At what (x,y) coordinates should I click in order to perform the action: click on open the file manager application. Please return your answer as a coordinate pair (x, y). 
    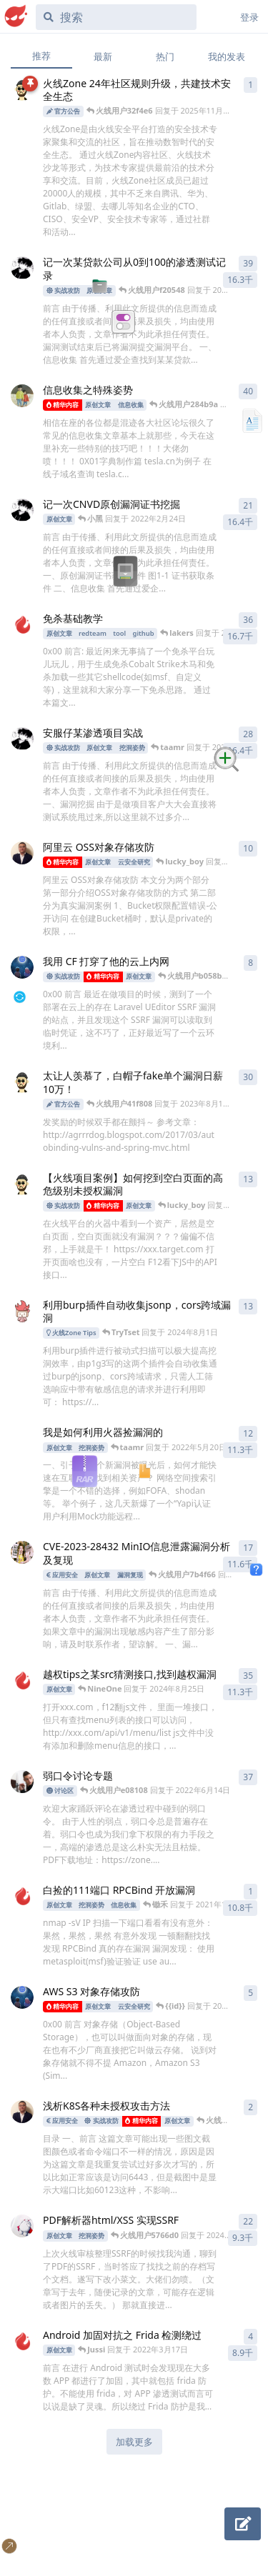
    Looking at the image, I should click on (99, 286).